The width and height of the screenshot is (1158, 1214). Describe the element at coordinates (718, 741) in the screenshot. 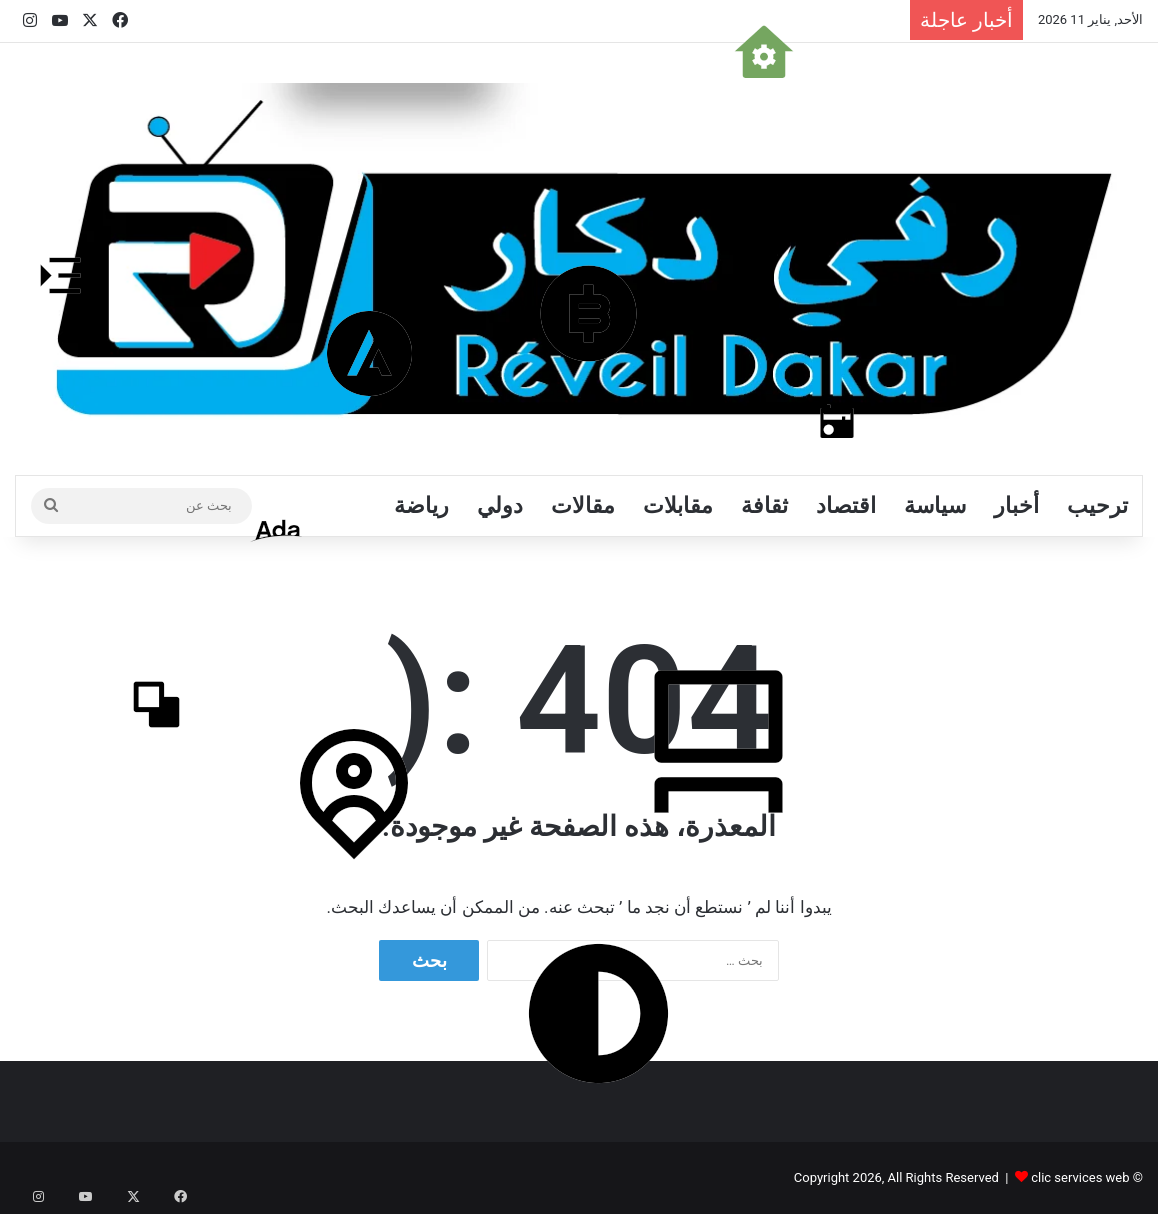

I see `switch to stacked view layout` at that location.